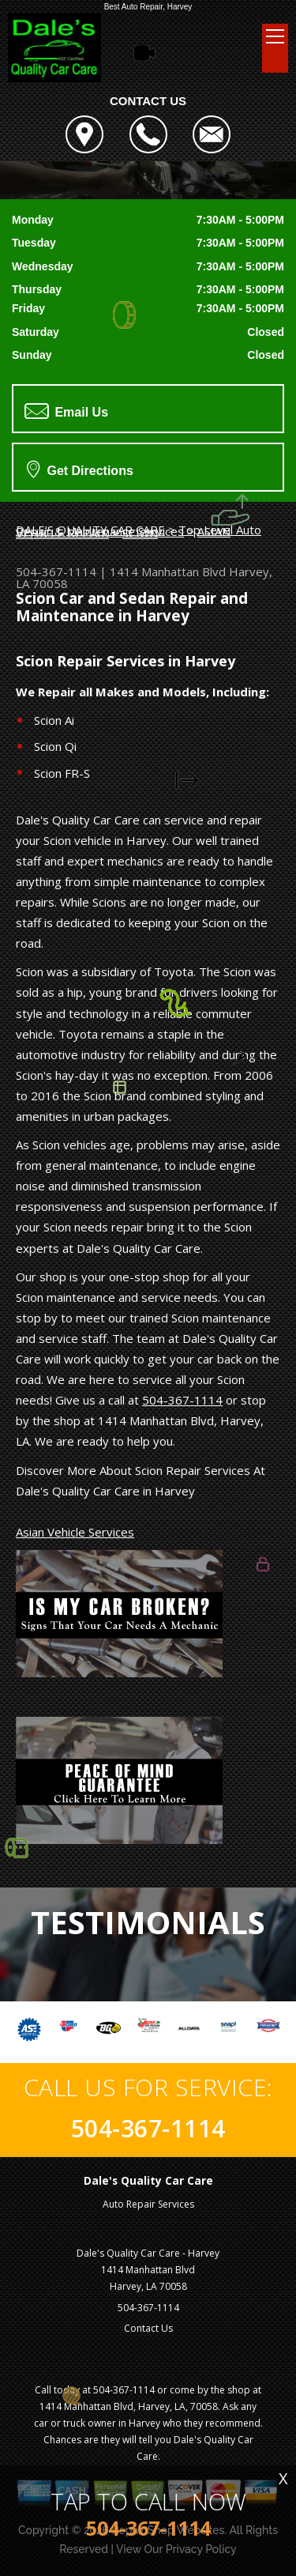 The height and width of the screenshot is (2576, 296). What do you see at coordinates (145, 53) in the screenshot?
I see `start a video call` at bounding box center [145, 53].